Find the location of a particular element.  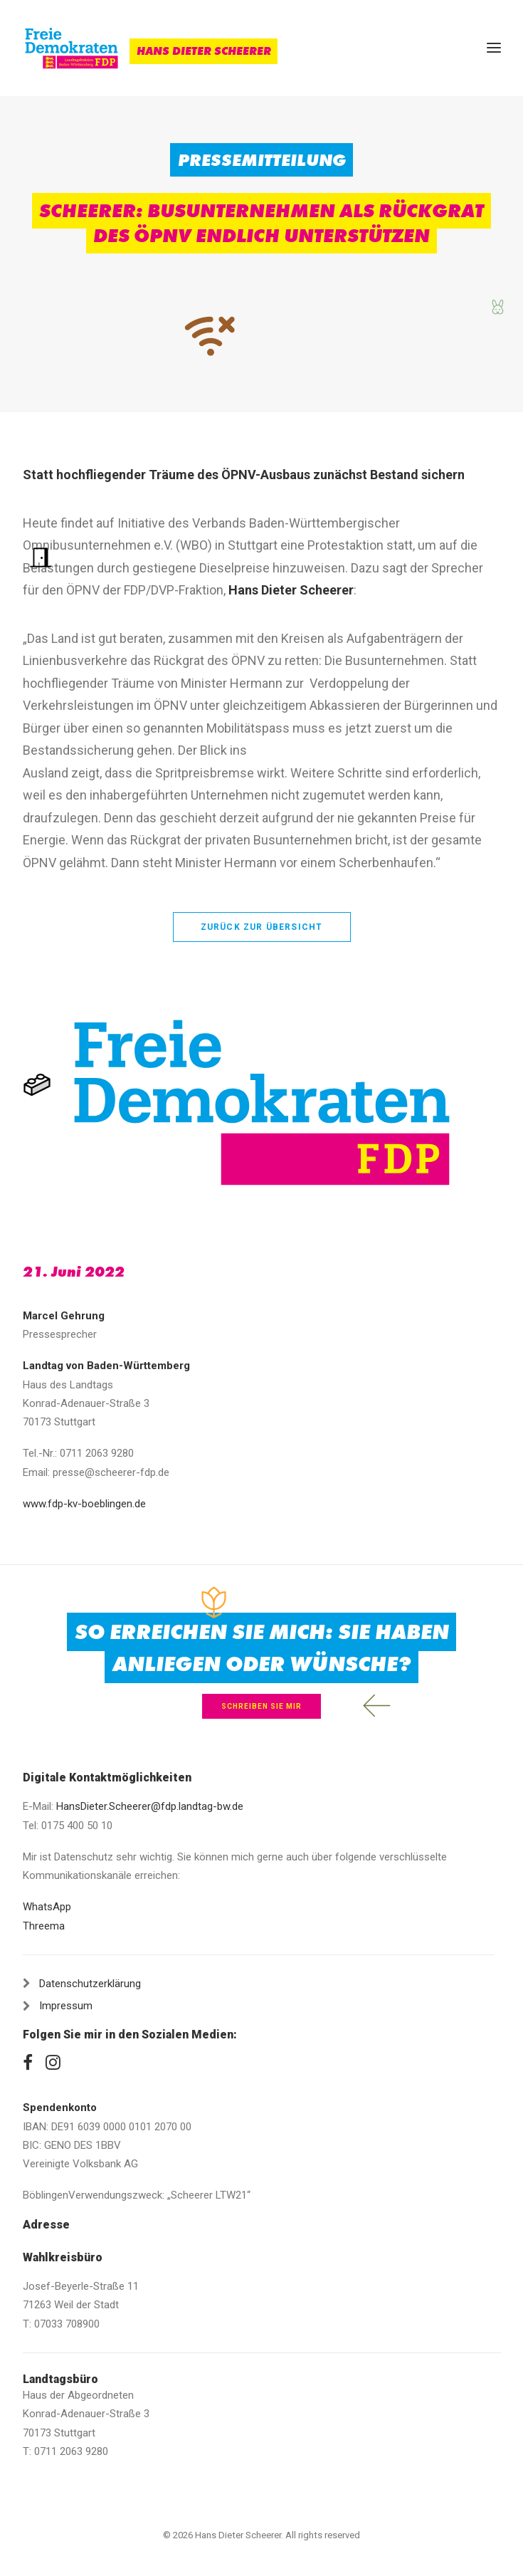

go back to the previous screen is located at coordinates (376, 1705).